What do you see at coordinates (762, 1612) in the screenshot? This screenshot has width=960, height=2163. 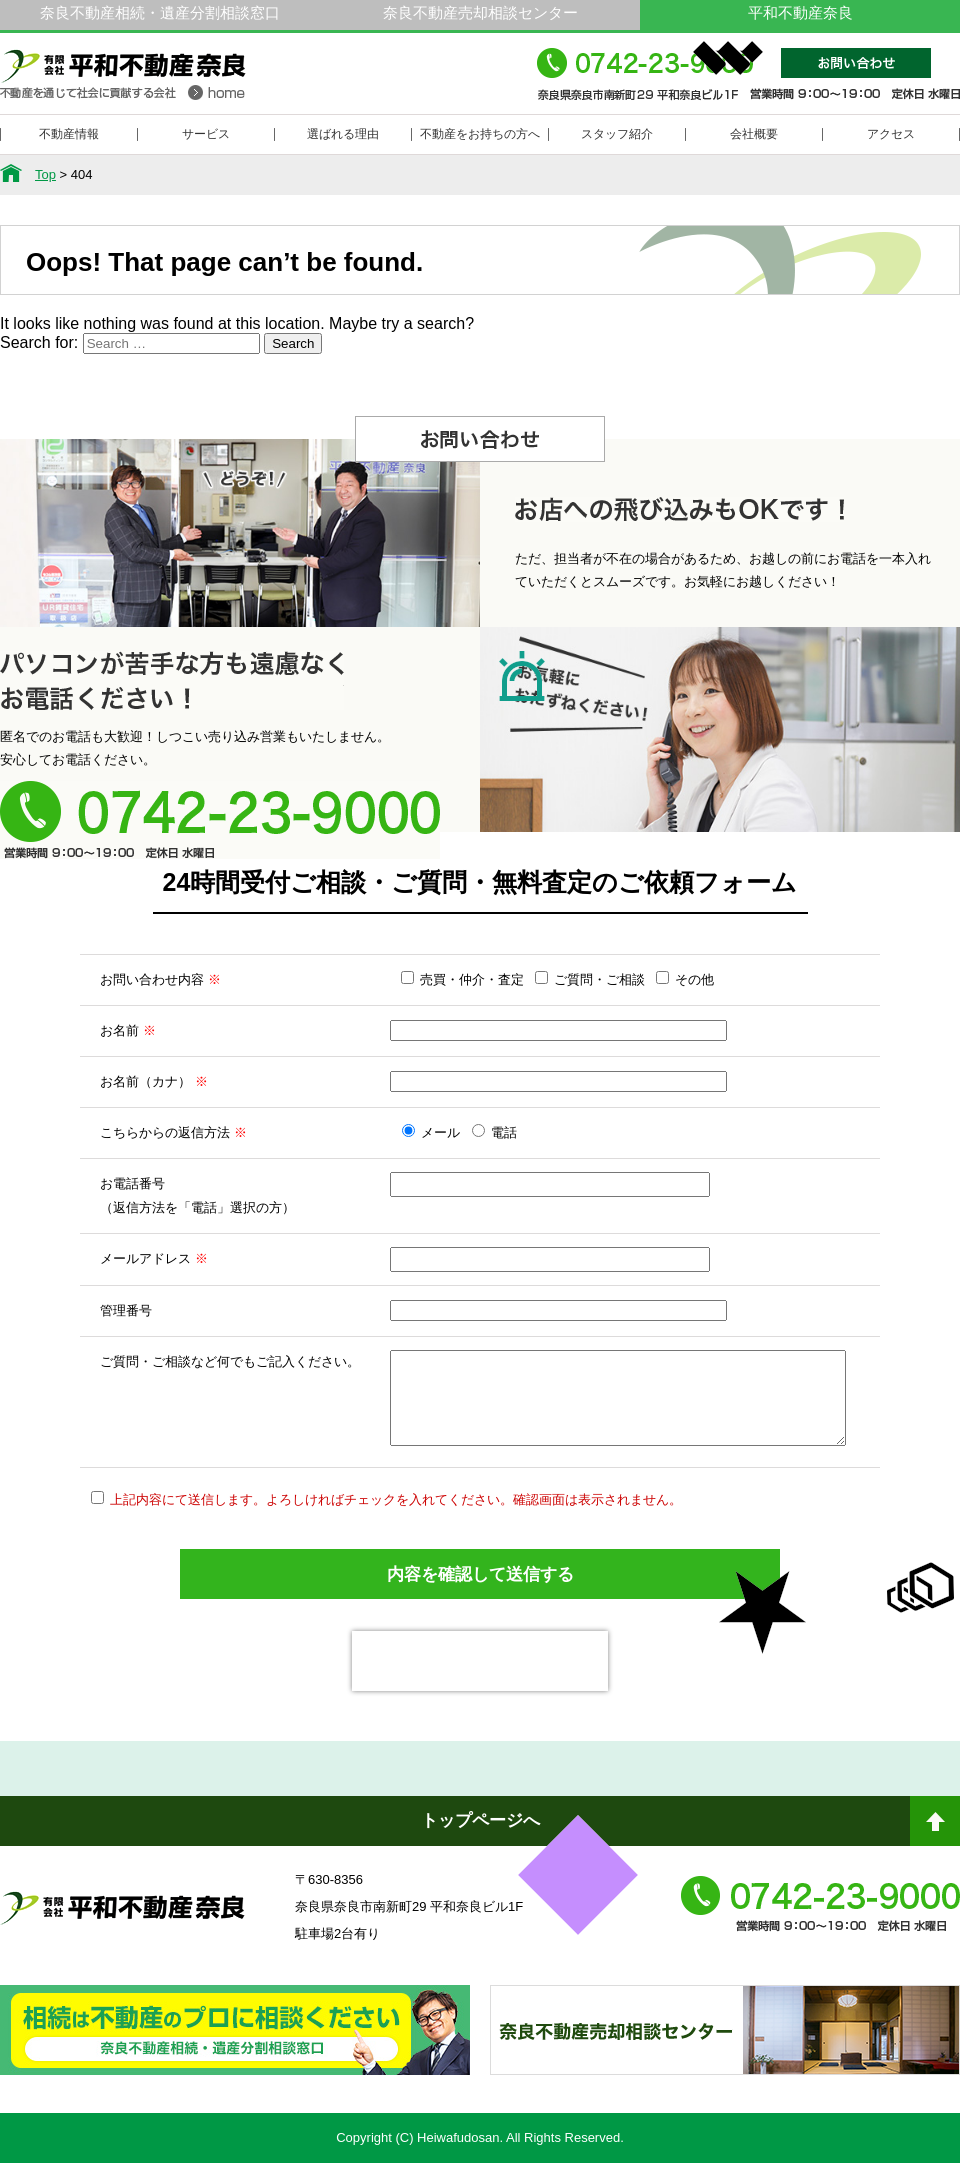 I see `open the Nebula streaming app` at bounding box center [762, 1612].